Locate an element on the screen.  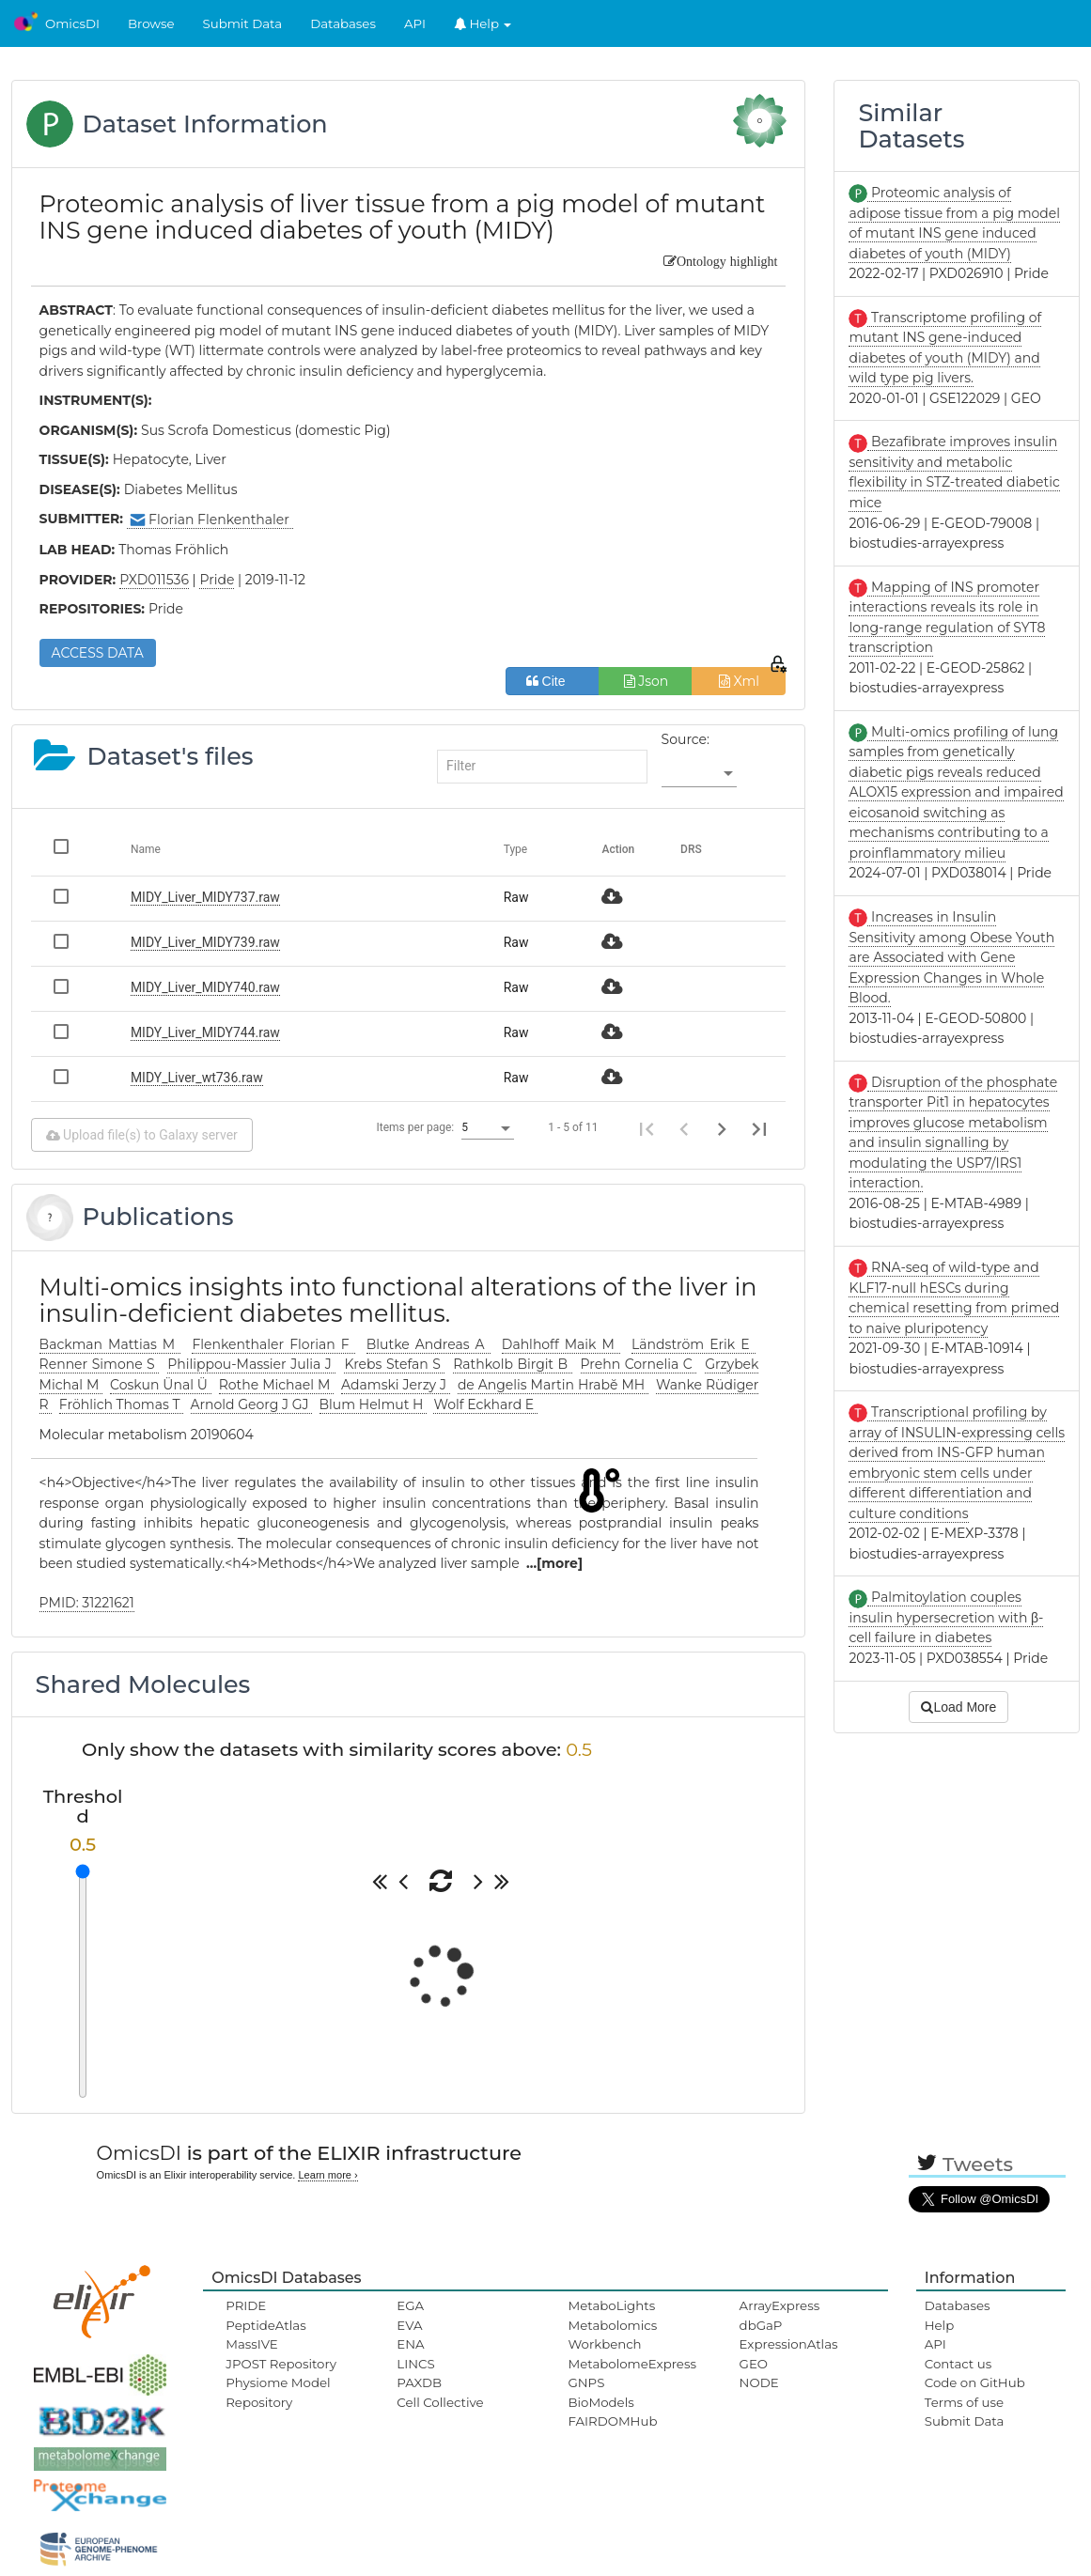
indicates high temperature reading is located at coordinates (597, 1490).